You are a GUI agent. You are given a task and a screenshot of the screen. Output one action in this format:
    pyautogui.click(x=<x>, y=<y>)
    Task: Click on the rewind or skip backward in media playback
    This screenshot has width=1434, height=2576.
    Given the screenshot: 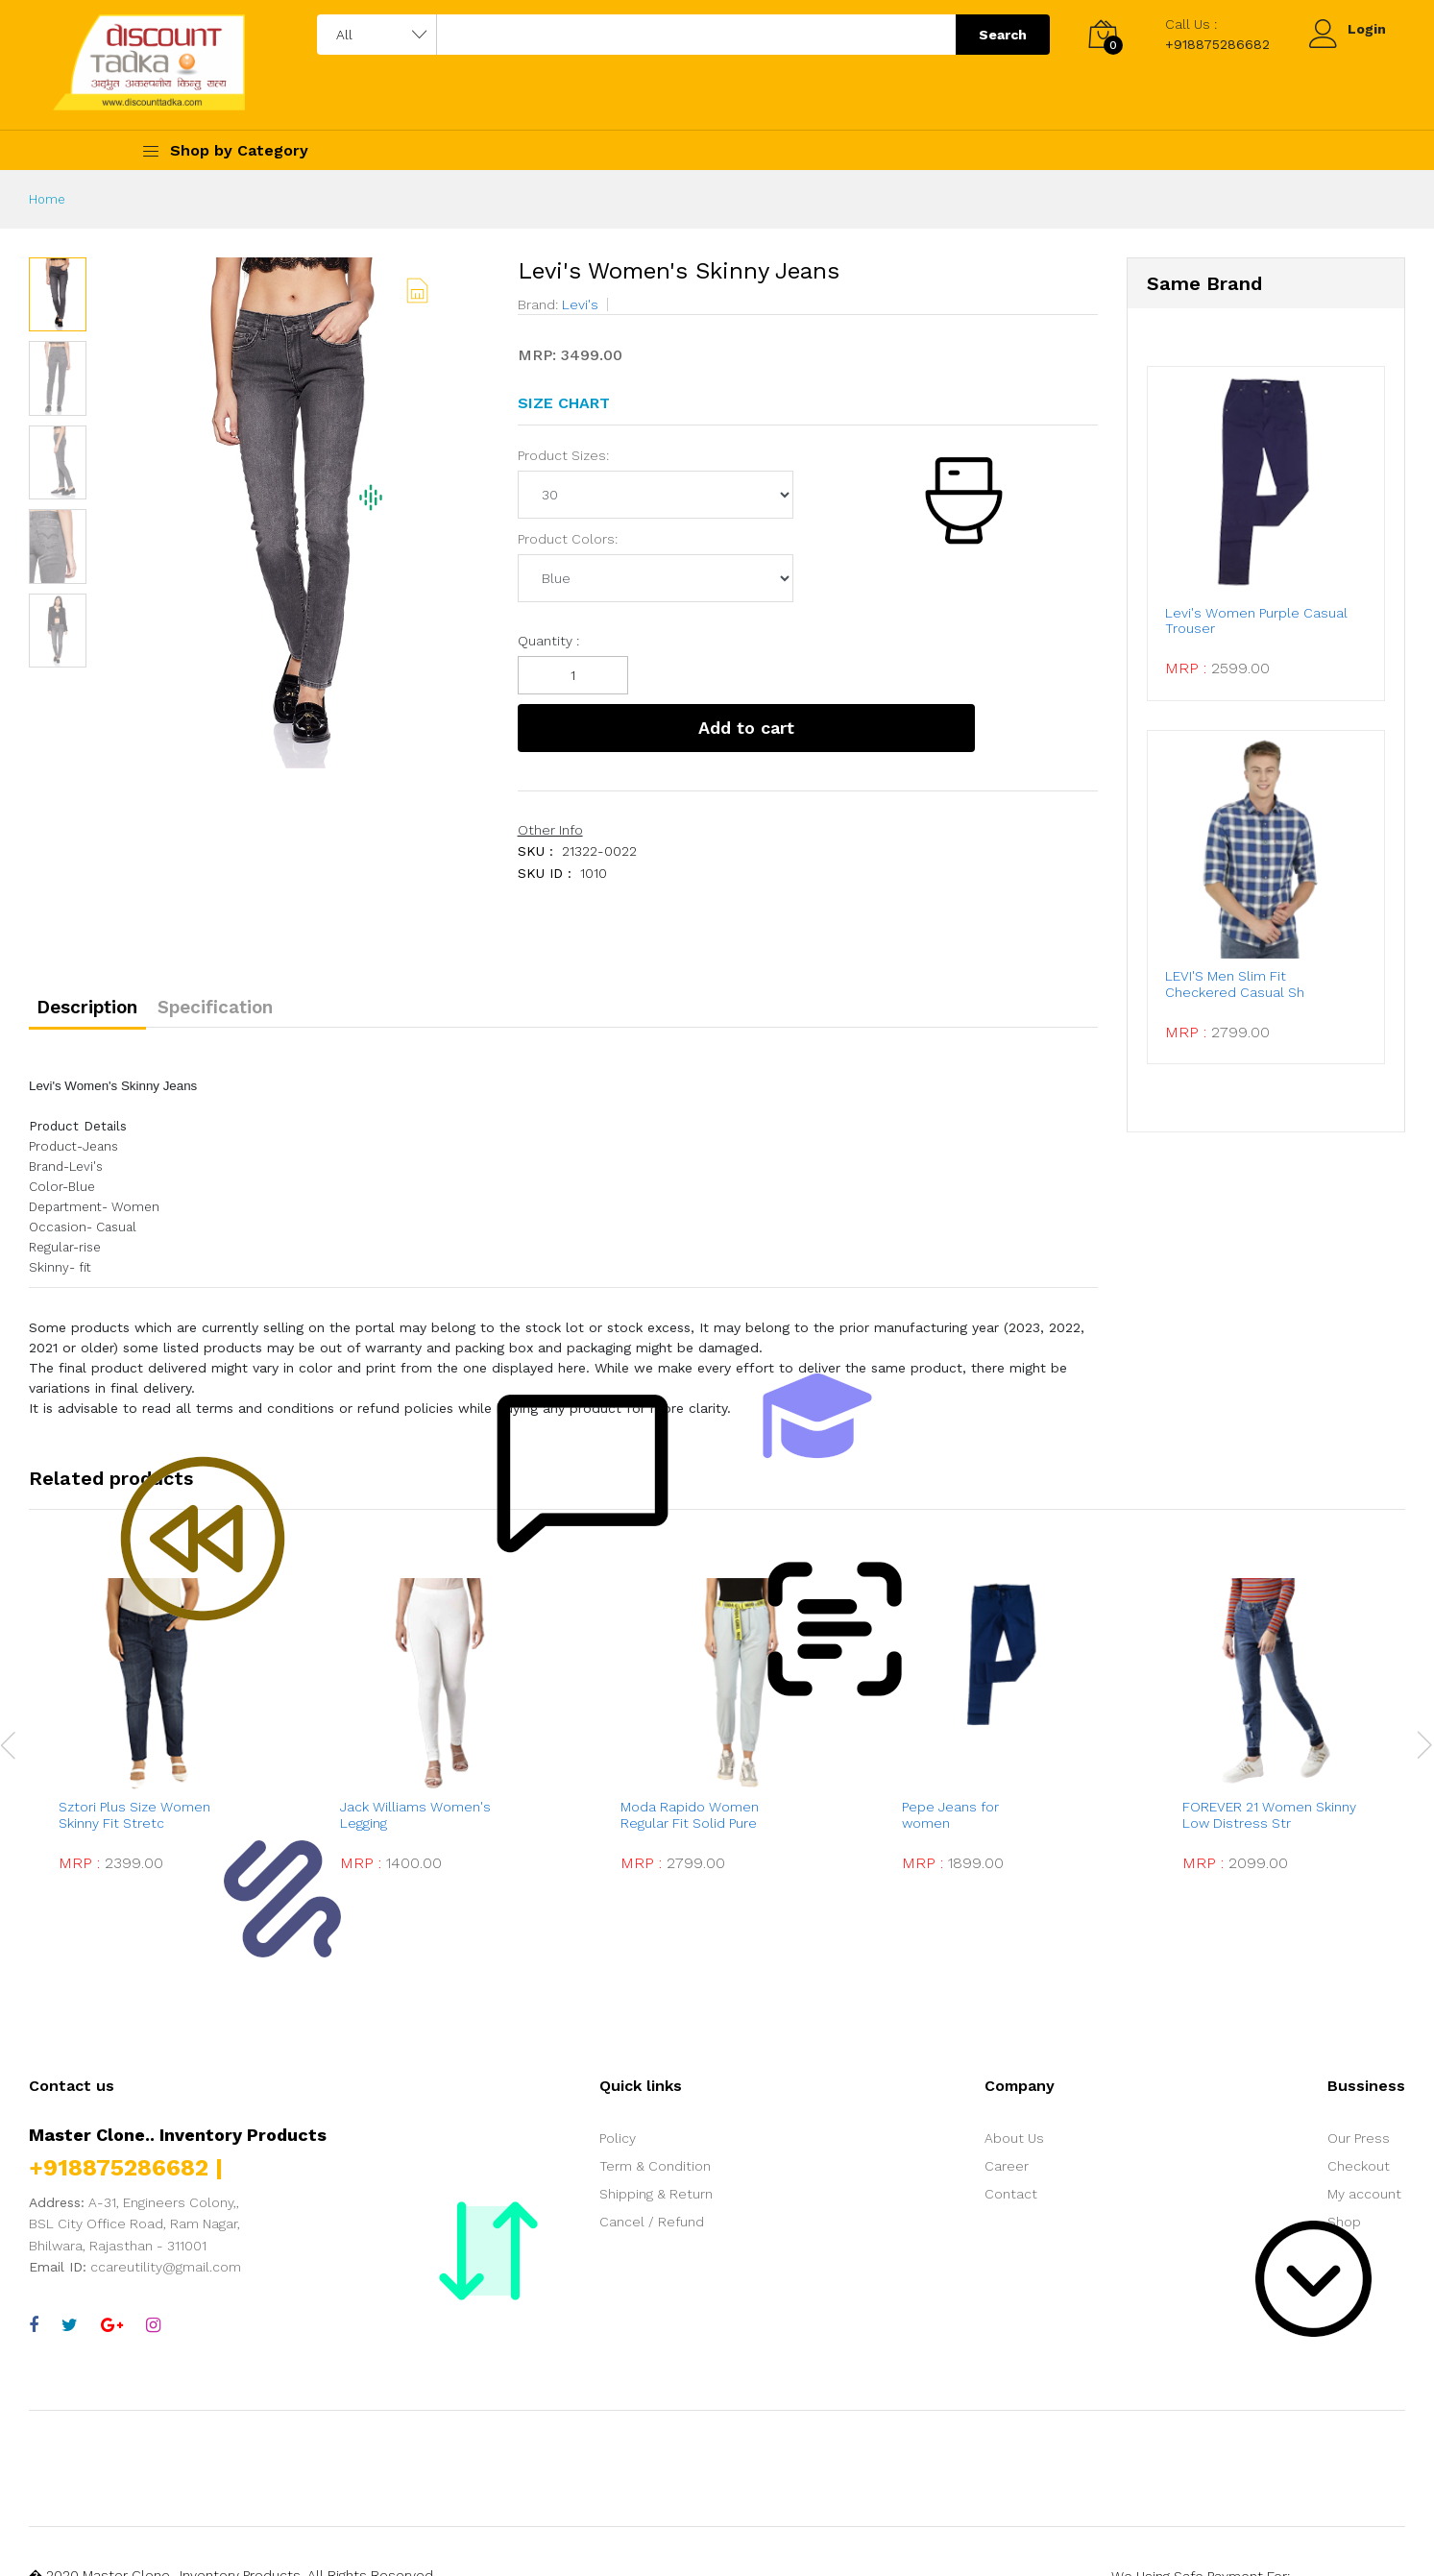 What is the action you would take?
    pyautogui.click(x=203, y=1539)
    